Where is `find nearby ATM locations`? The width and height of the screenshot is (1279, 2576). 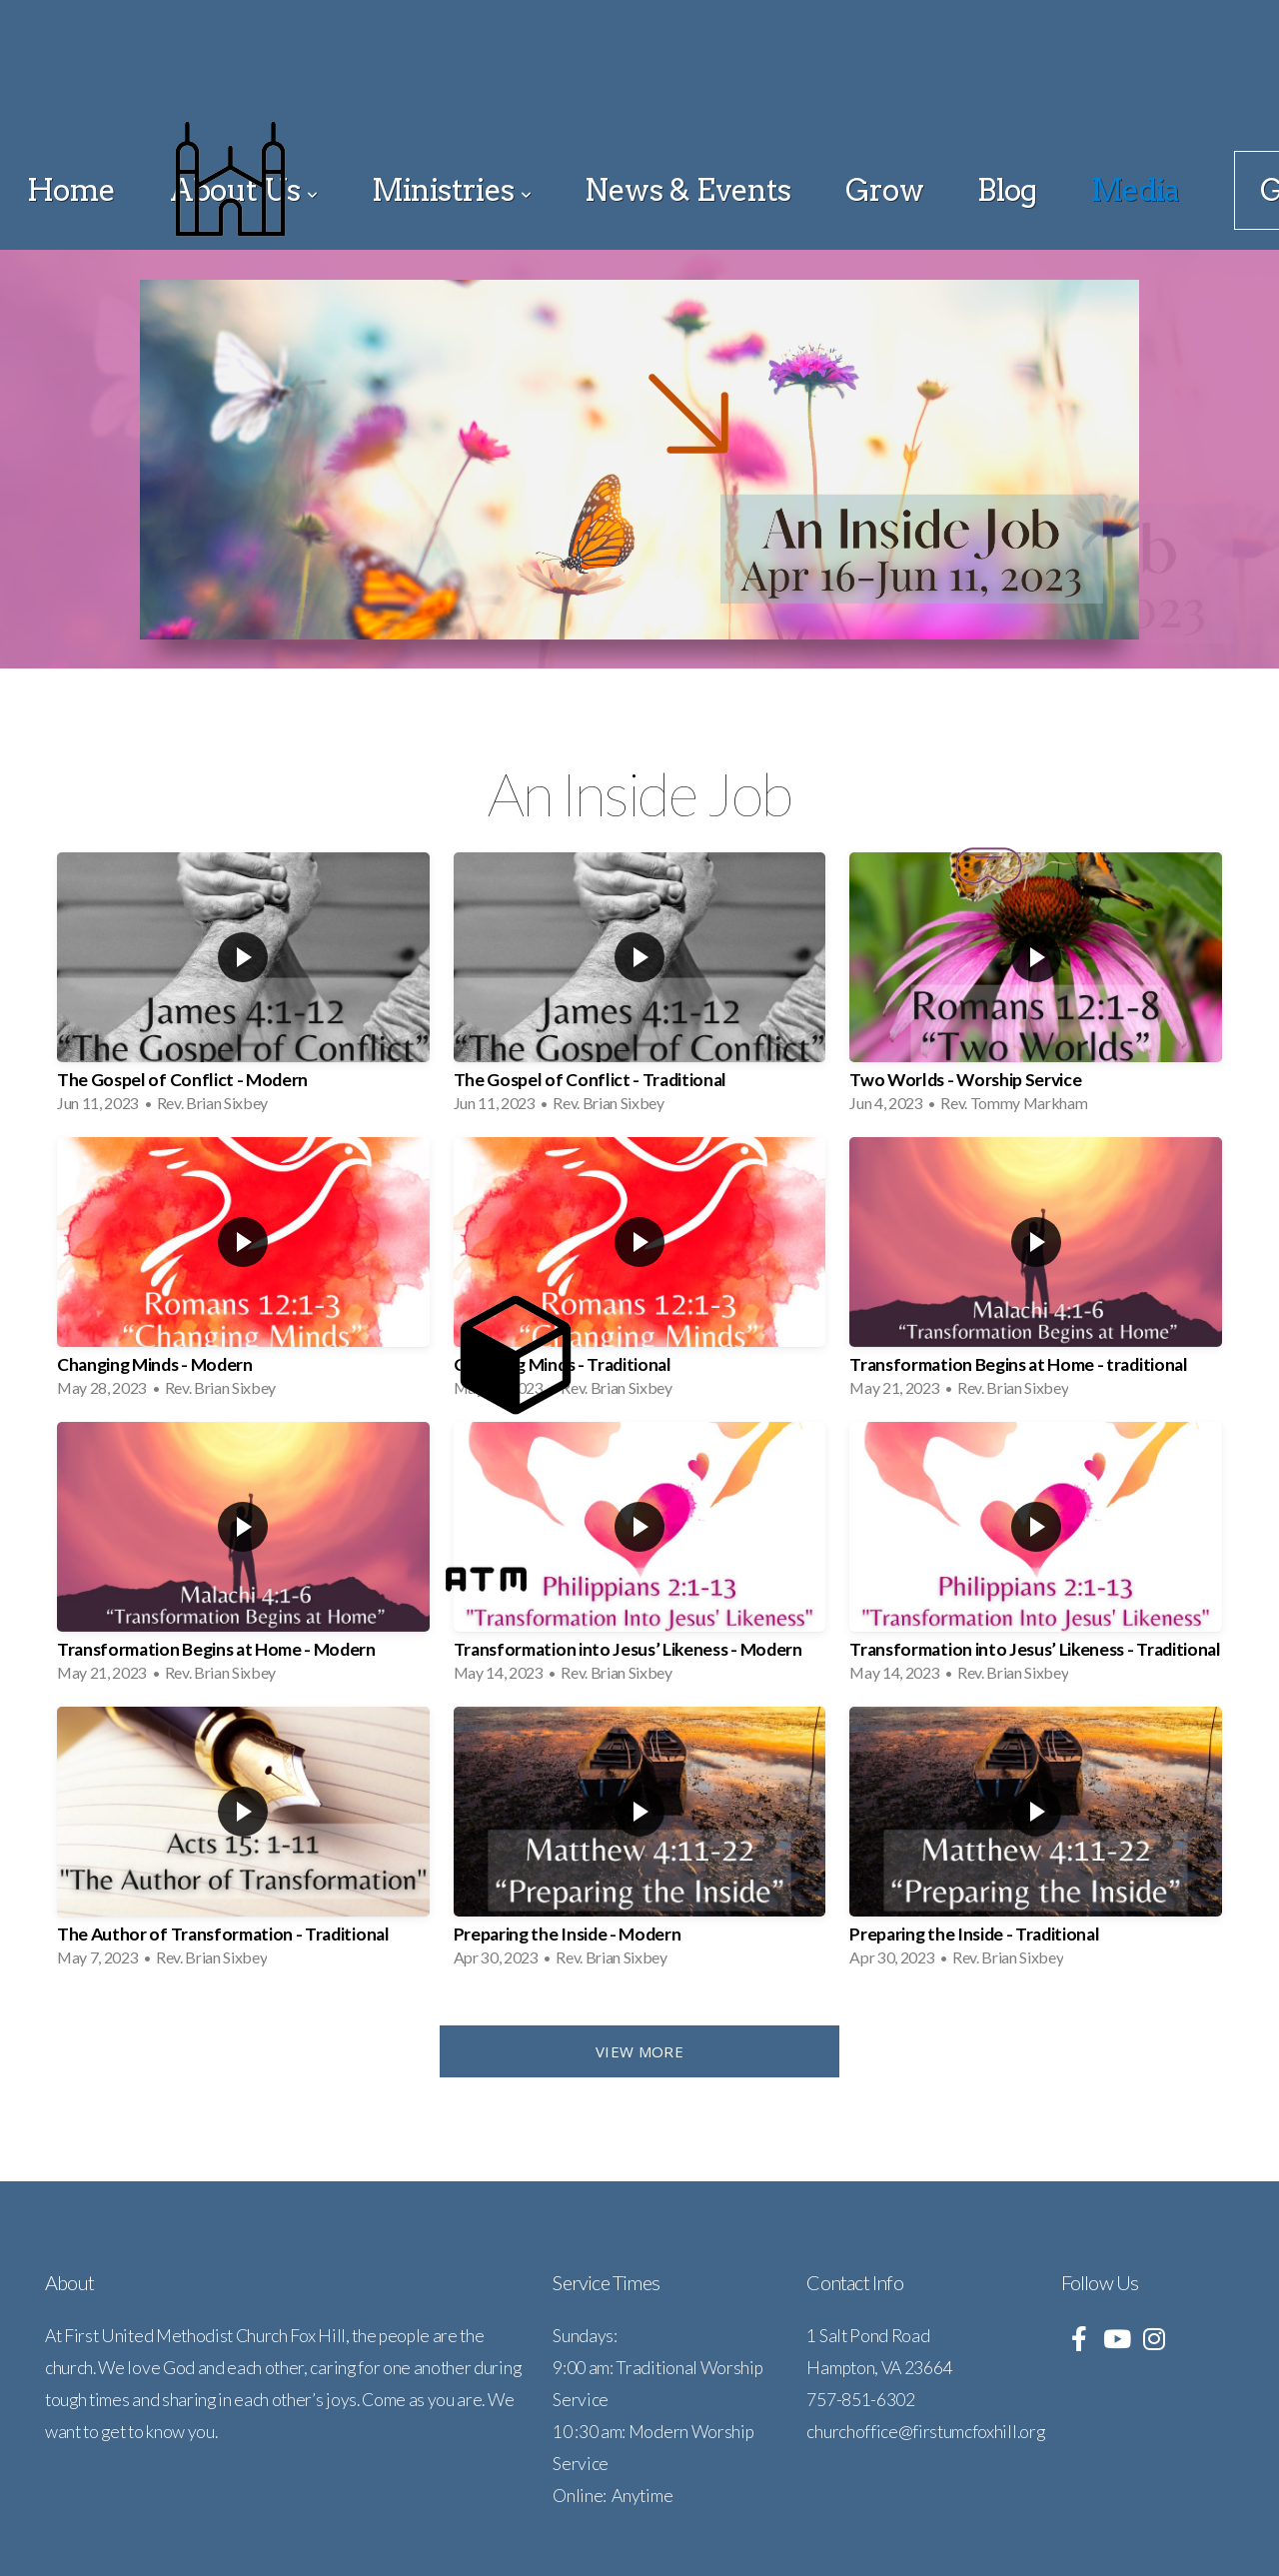
find nearby ATM locations is located at coordinates (486, 1579).